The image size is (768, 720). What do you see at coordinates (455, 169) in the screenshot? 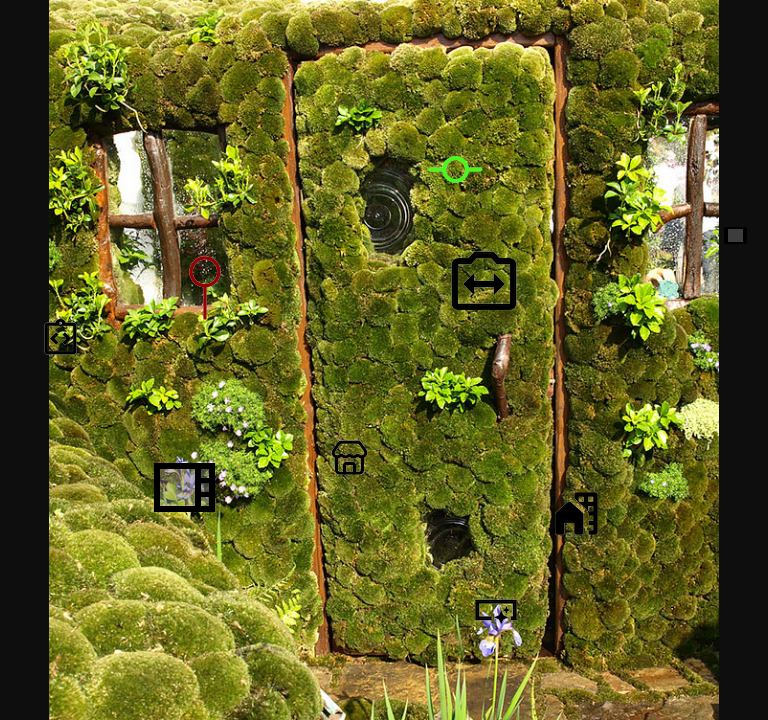
I see `view commit details in version control` at bounding box center [455, 169].